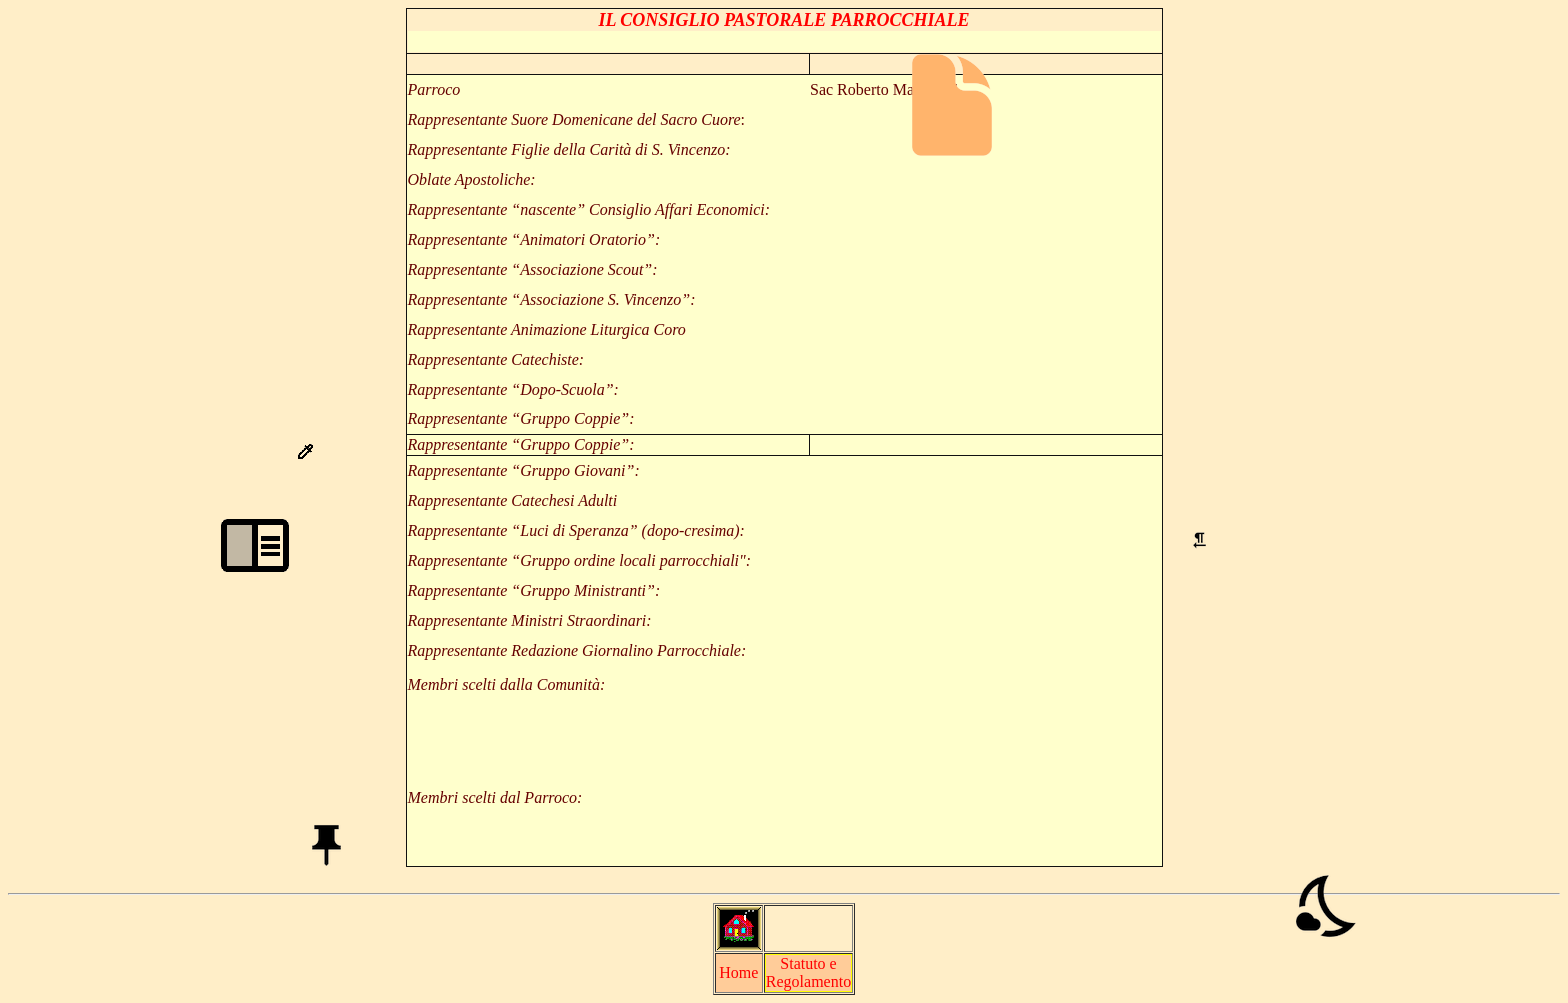  I want to click on pin item to keep it visible, so click(326, 845).